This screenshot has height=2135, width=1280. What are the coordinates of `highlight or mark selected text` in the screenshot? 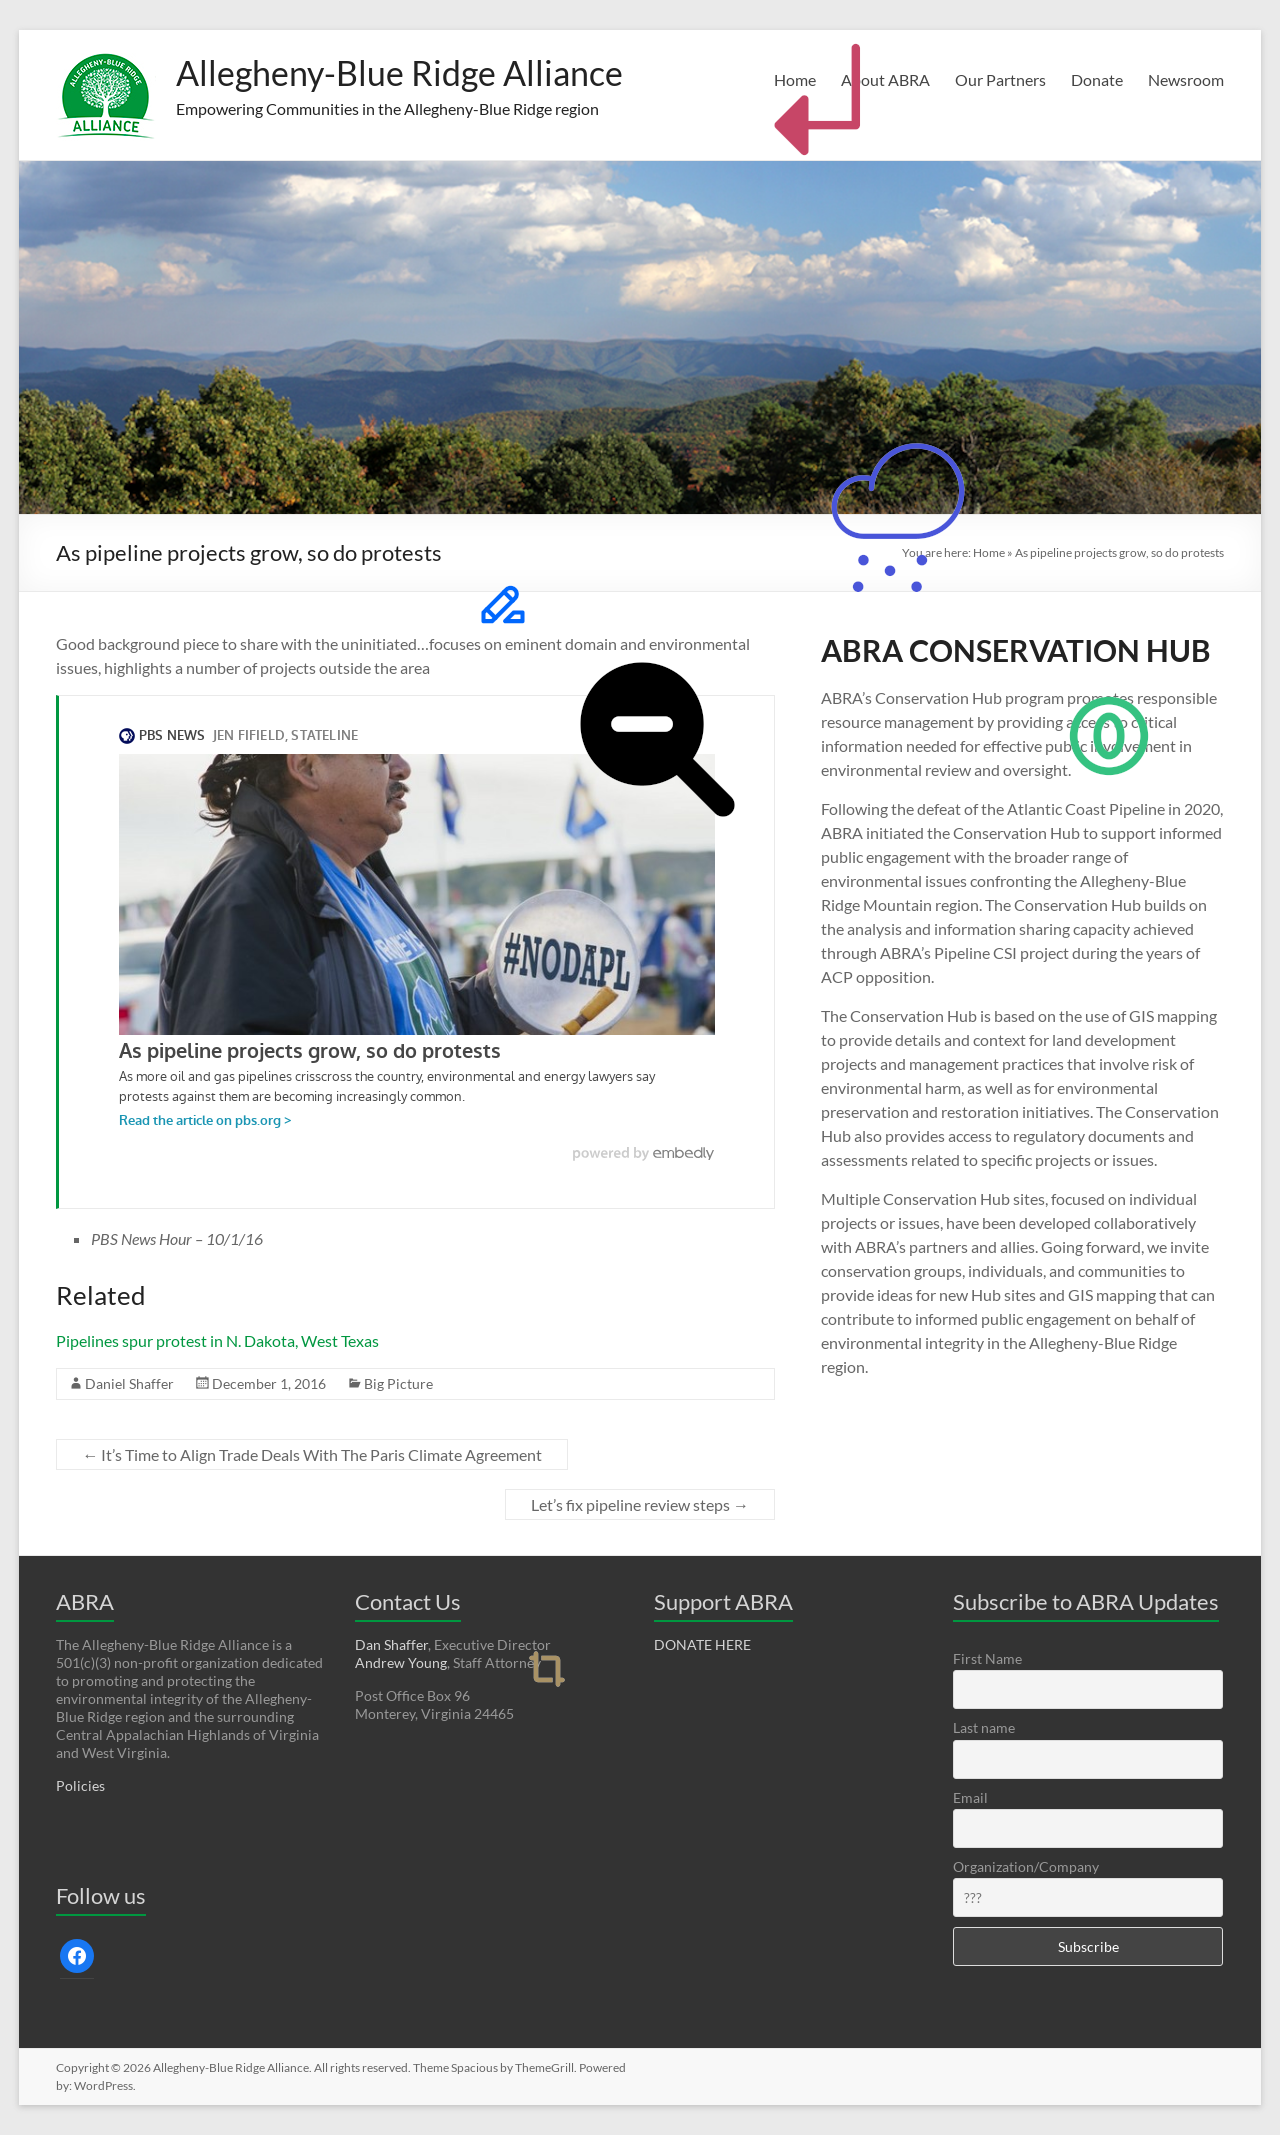 It's located at (503, 606).